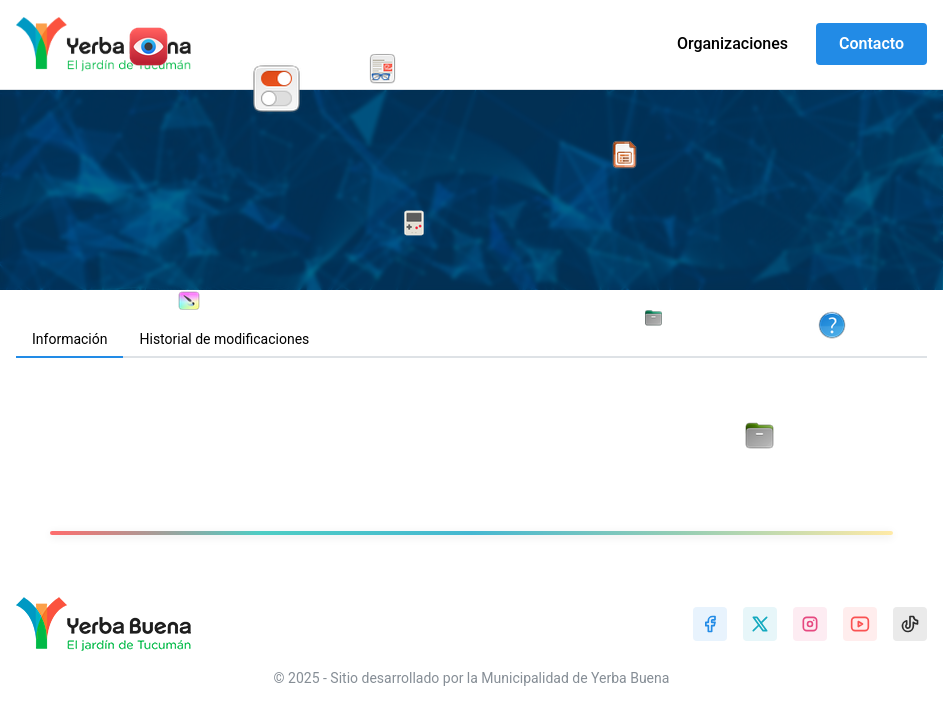 Image resolution: width=943 pixels, height=720 pixels. Describe the element at coordinates (276, 88) in the screenshot. I see `open unity tweak tool settings` at that location.